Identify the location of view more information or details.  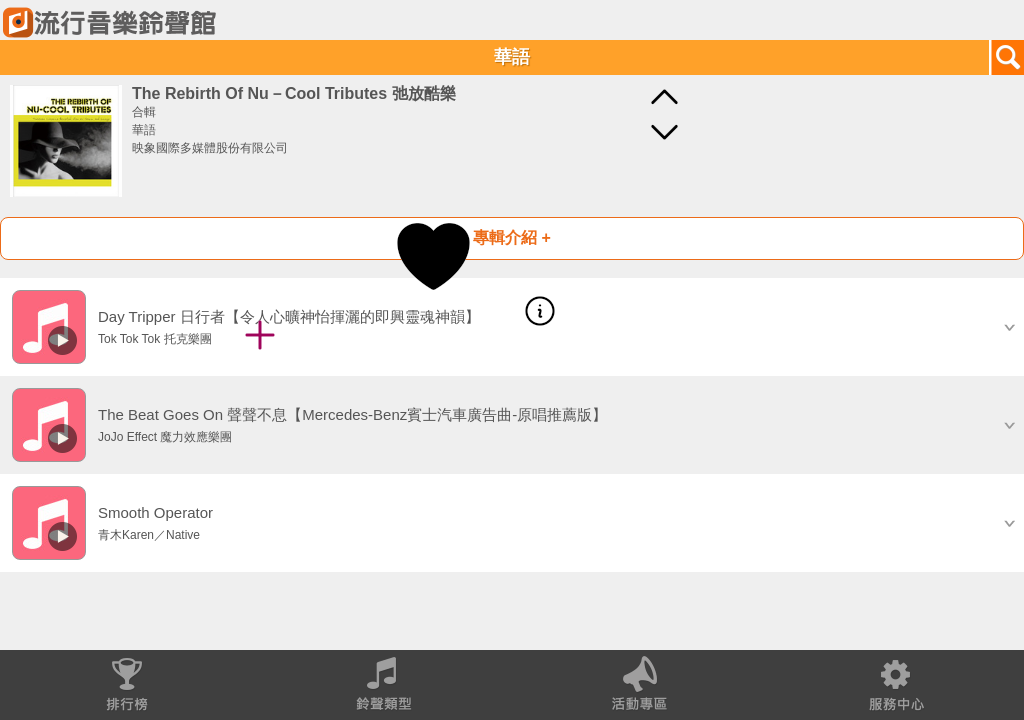
(540, 311).